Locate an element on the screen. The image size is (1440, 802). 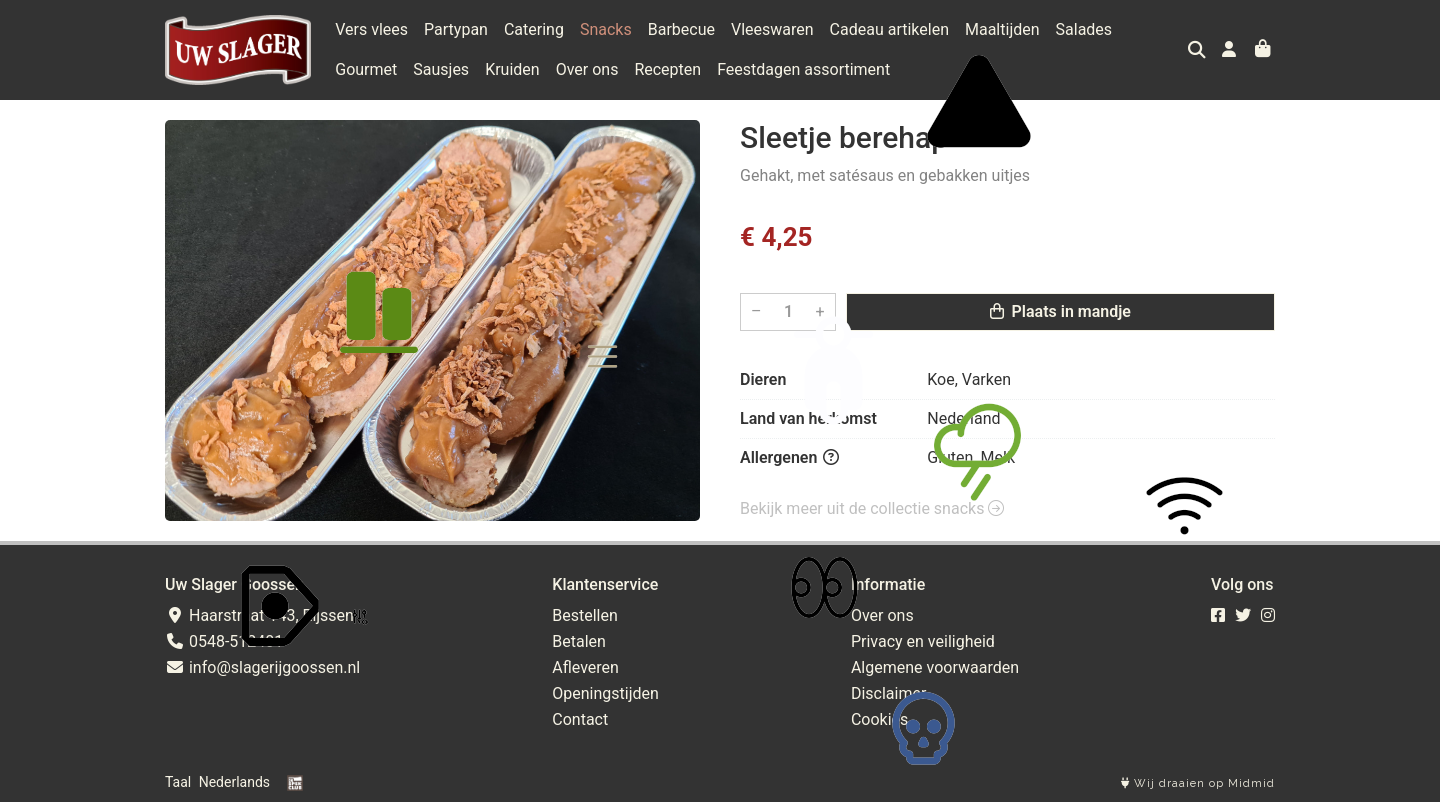
align selected objects to the bottom edge is located at coordinates (379, 314).